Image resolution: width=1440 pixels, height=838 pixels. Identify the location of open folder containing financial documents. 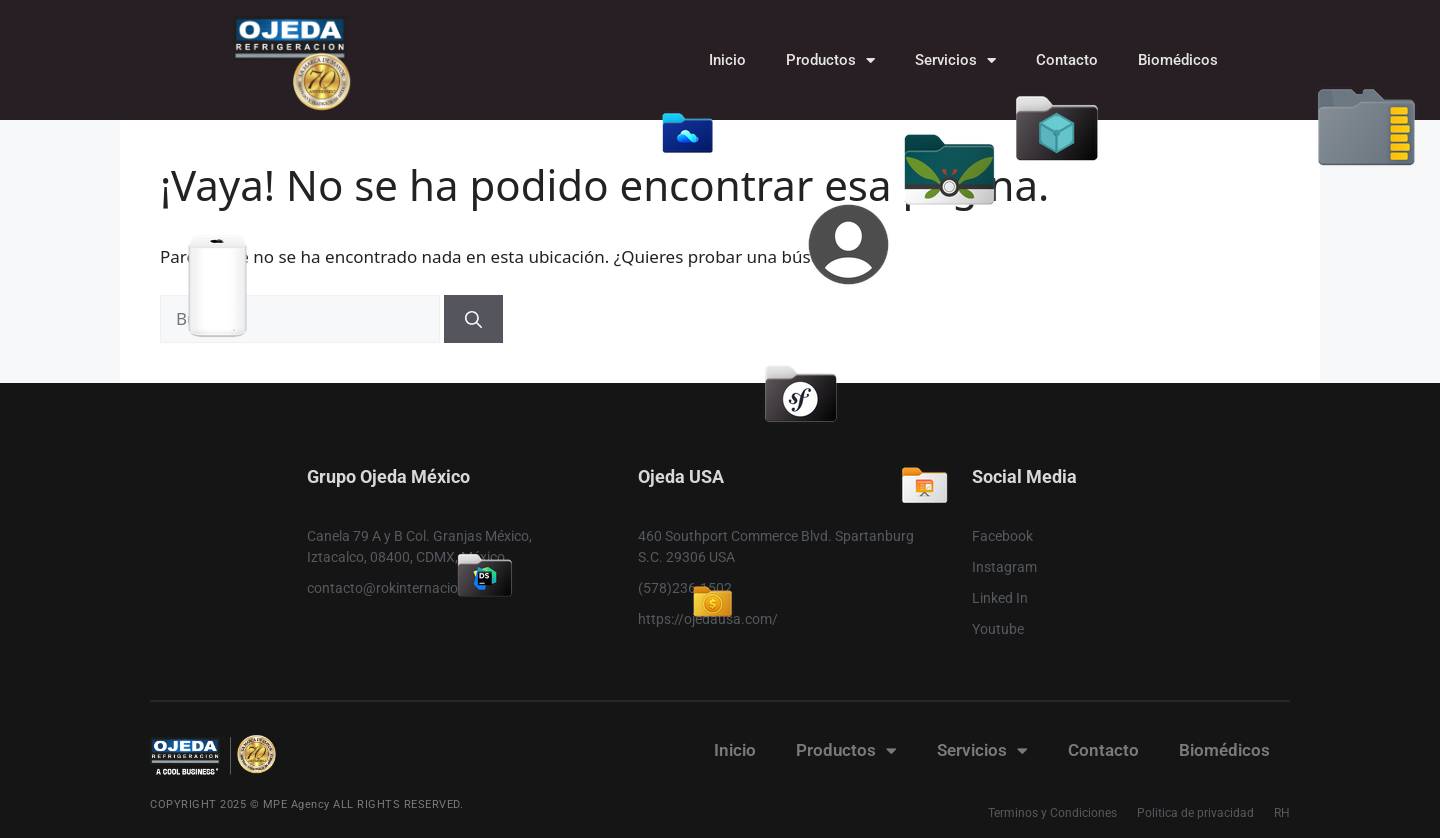
(712, 602).